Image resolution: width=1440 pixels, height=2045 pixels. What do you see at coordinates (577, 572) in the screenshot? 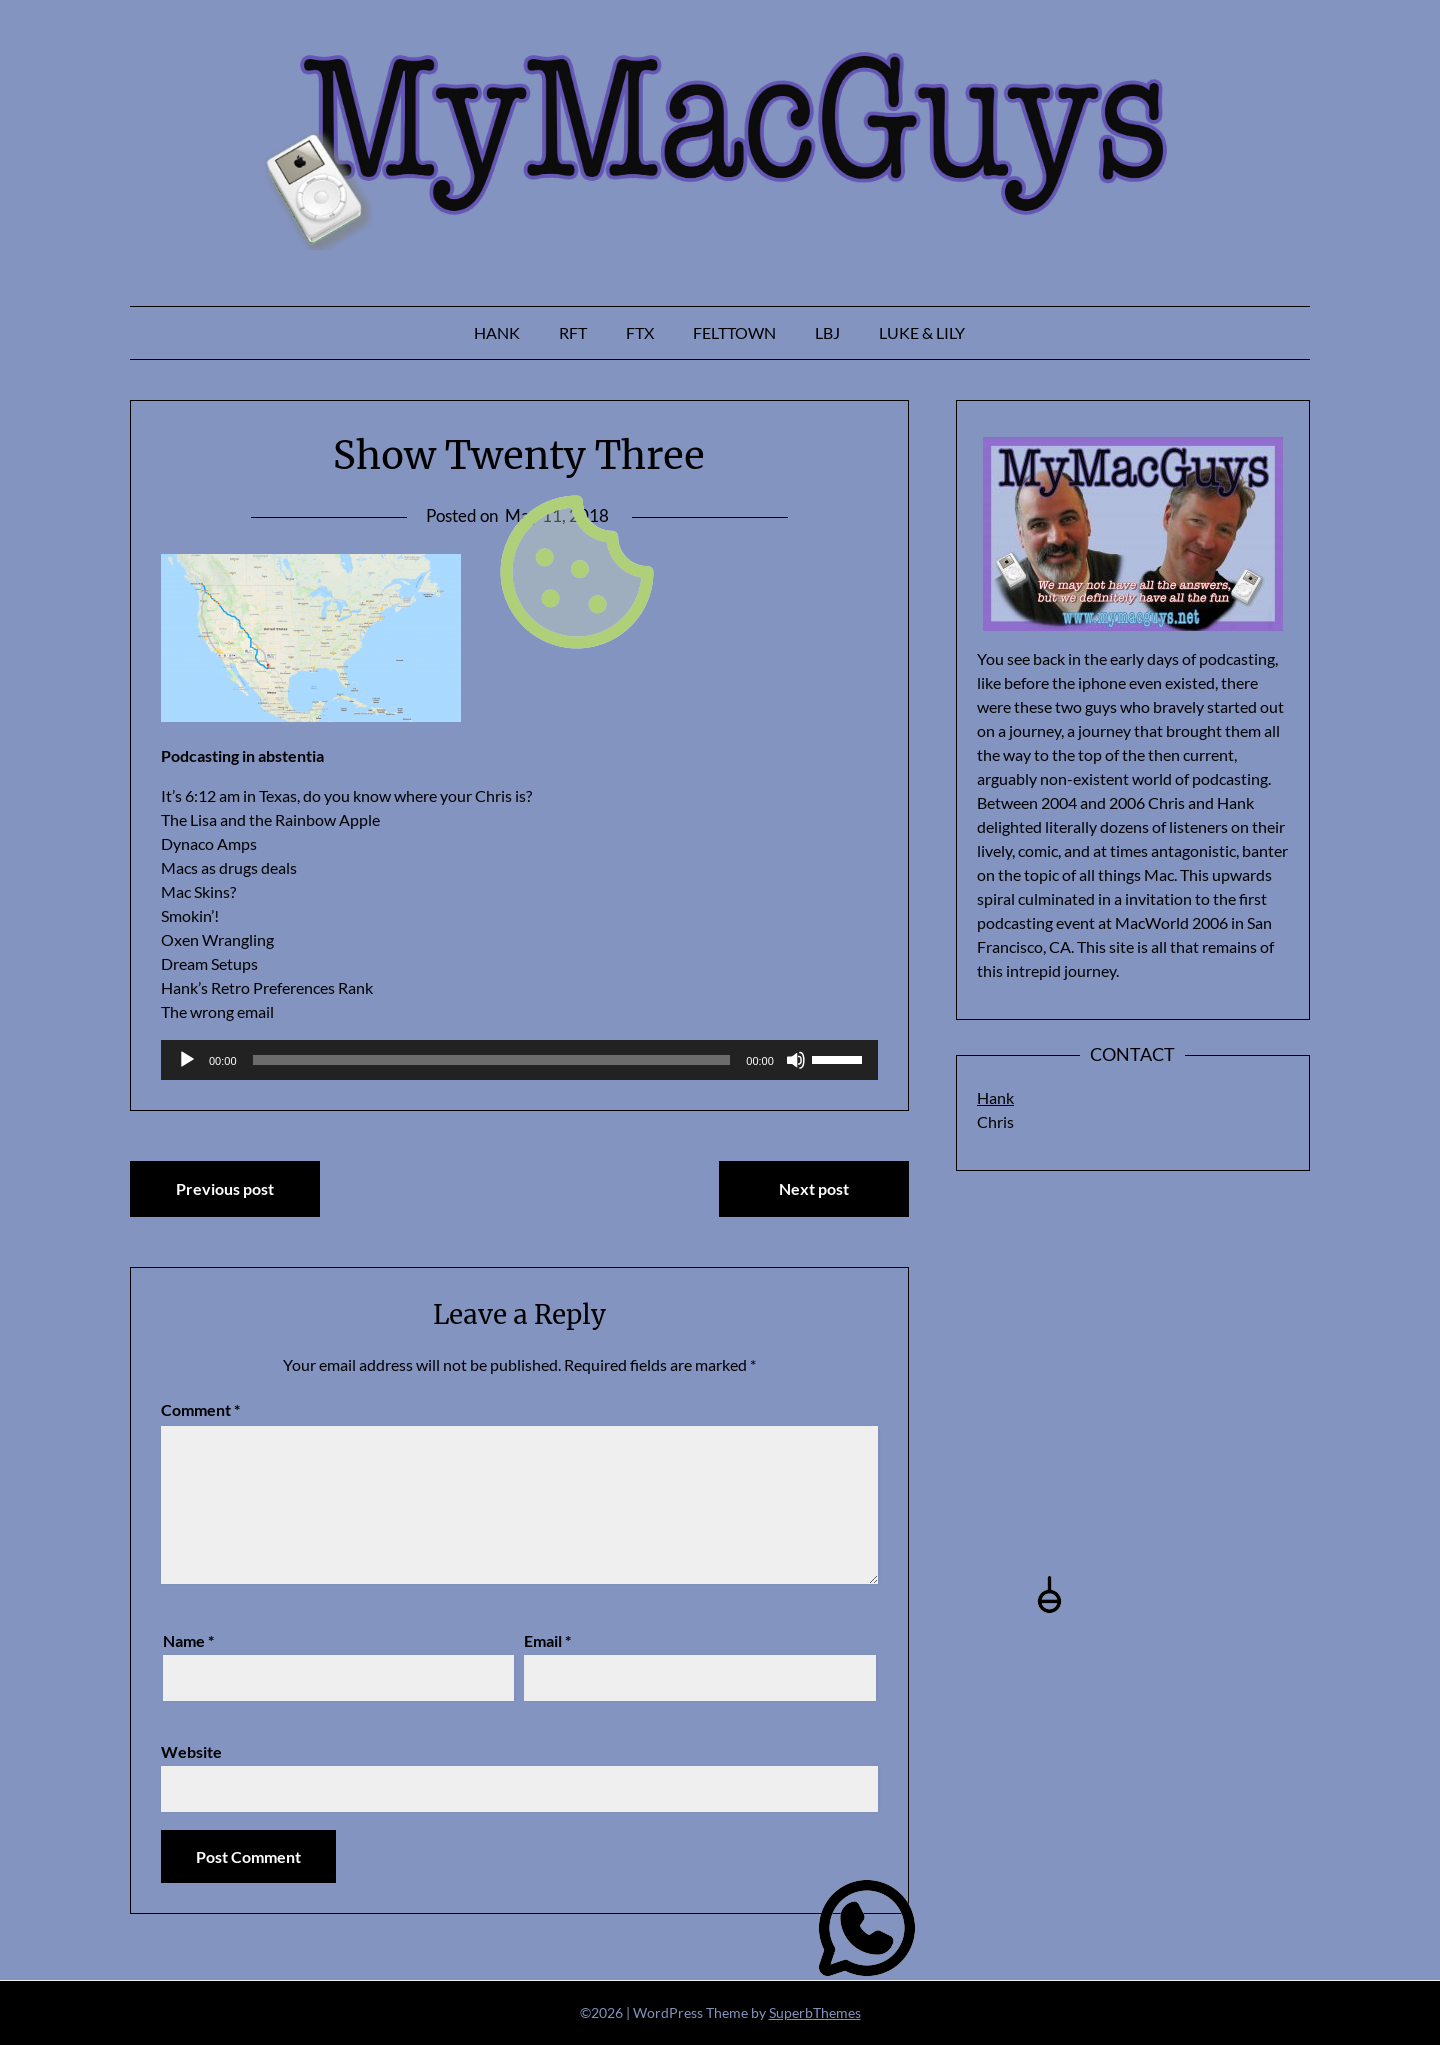
I see `manage cookie preferences and privacy settings` at bounding box center [577, 572].